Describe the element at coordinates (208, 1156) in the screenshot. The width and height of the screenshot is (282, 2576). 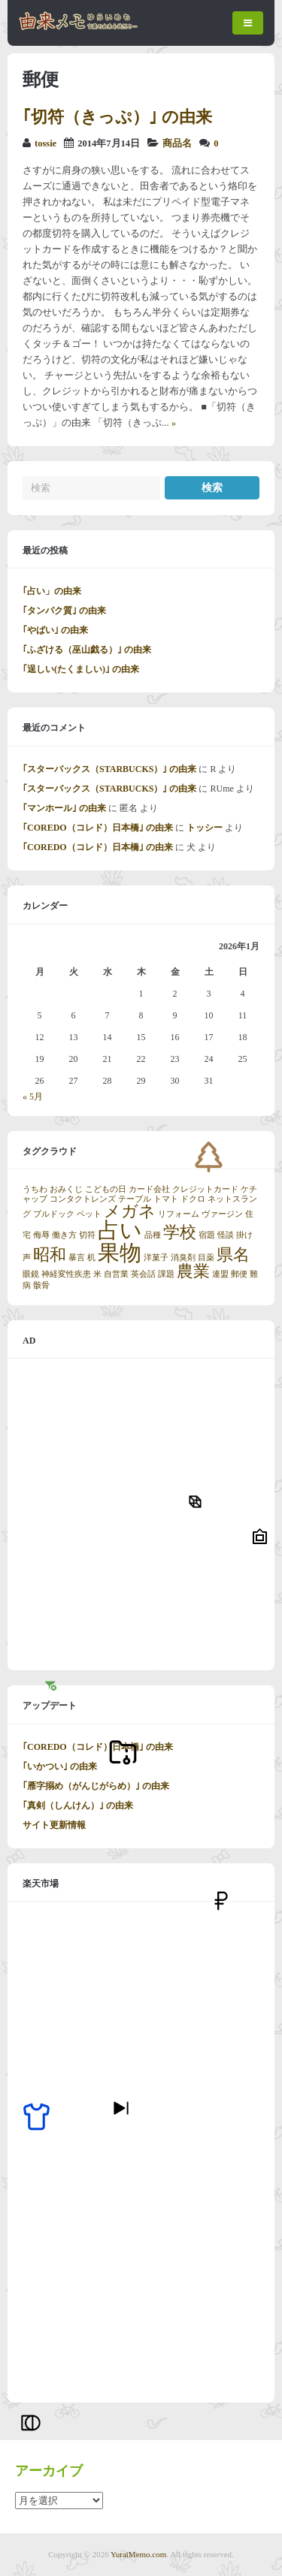
I see `access nature or outdoor-related content` at that location.